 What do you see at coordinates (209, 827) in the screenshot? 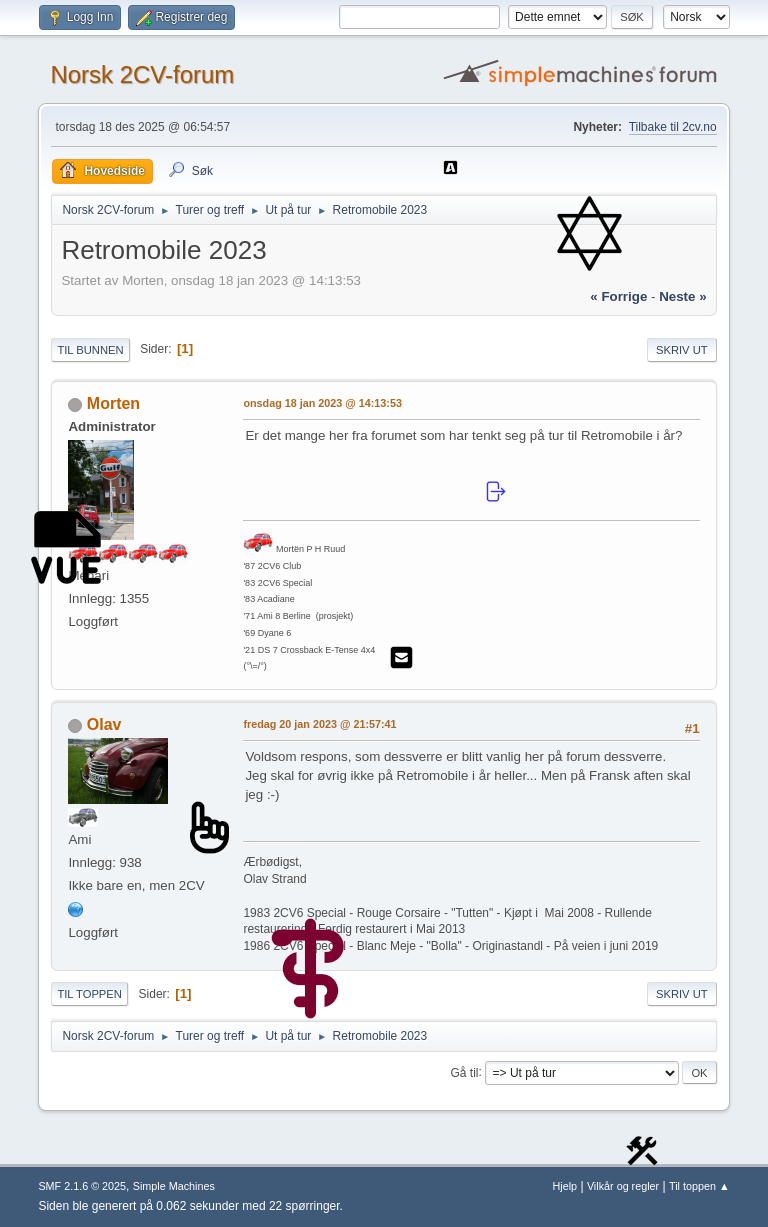
I see `tap to select or indicate something` at bounding box center [209, 827].